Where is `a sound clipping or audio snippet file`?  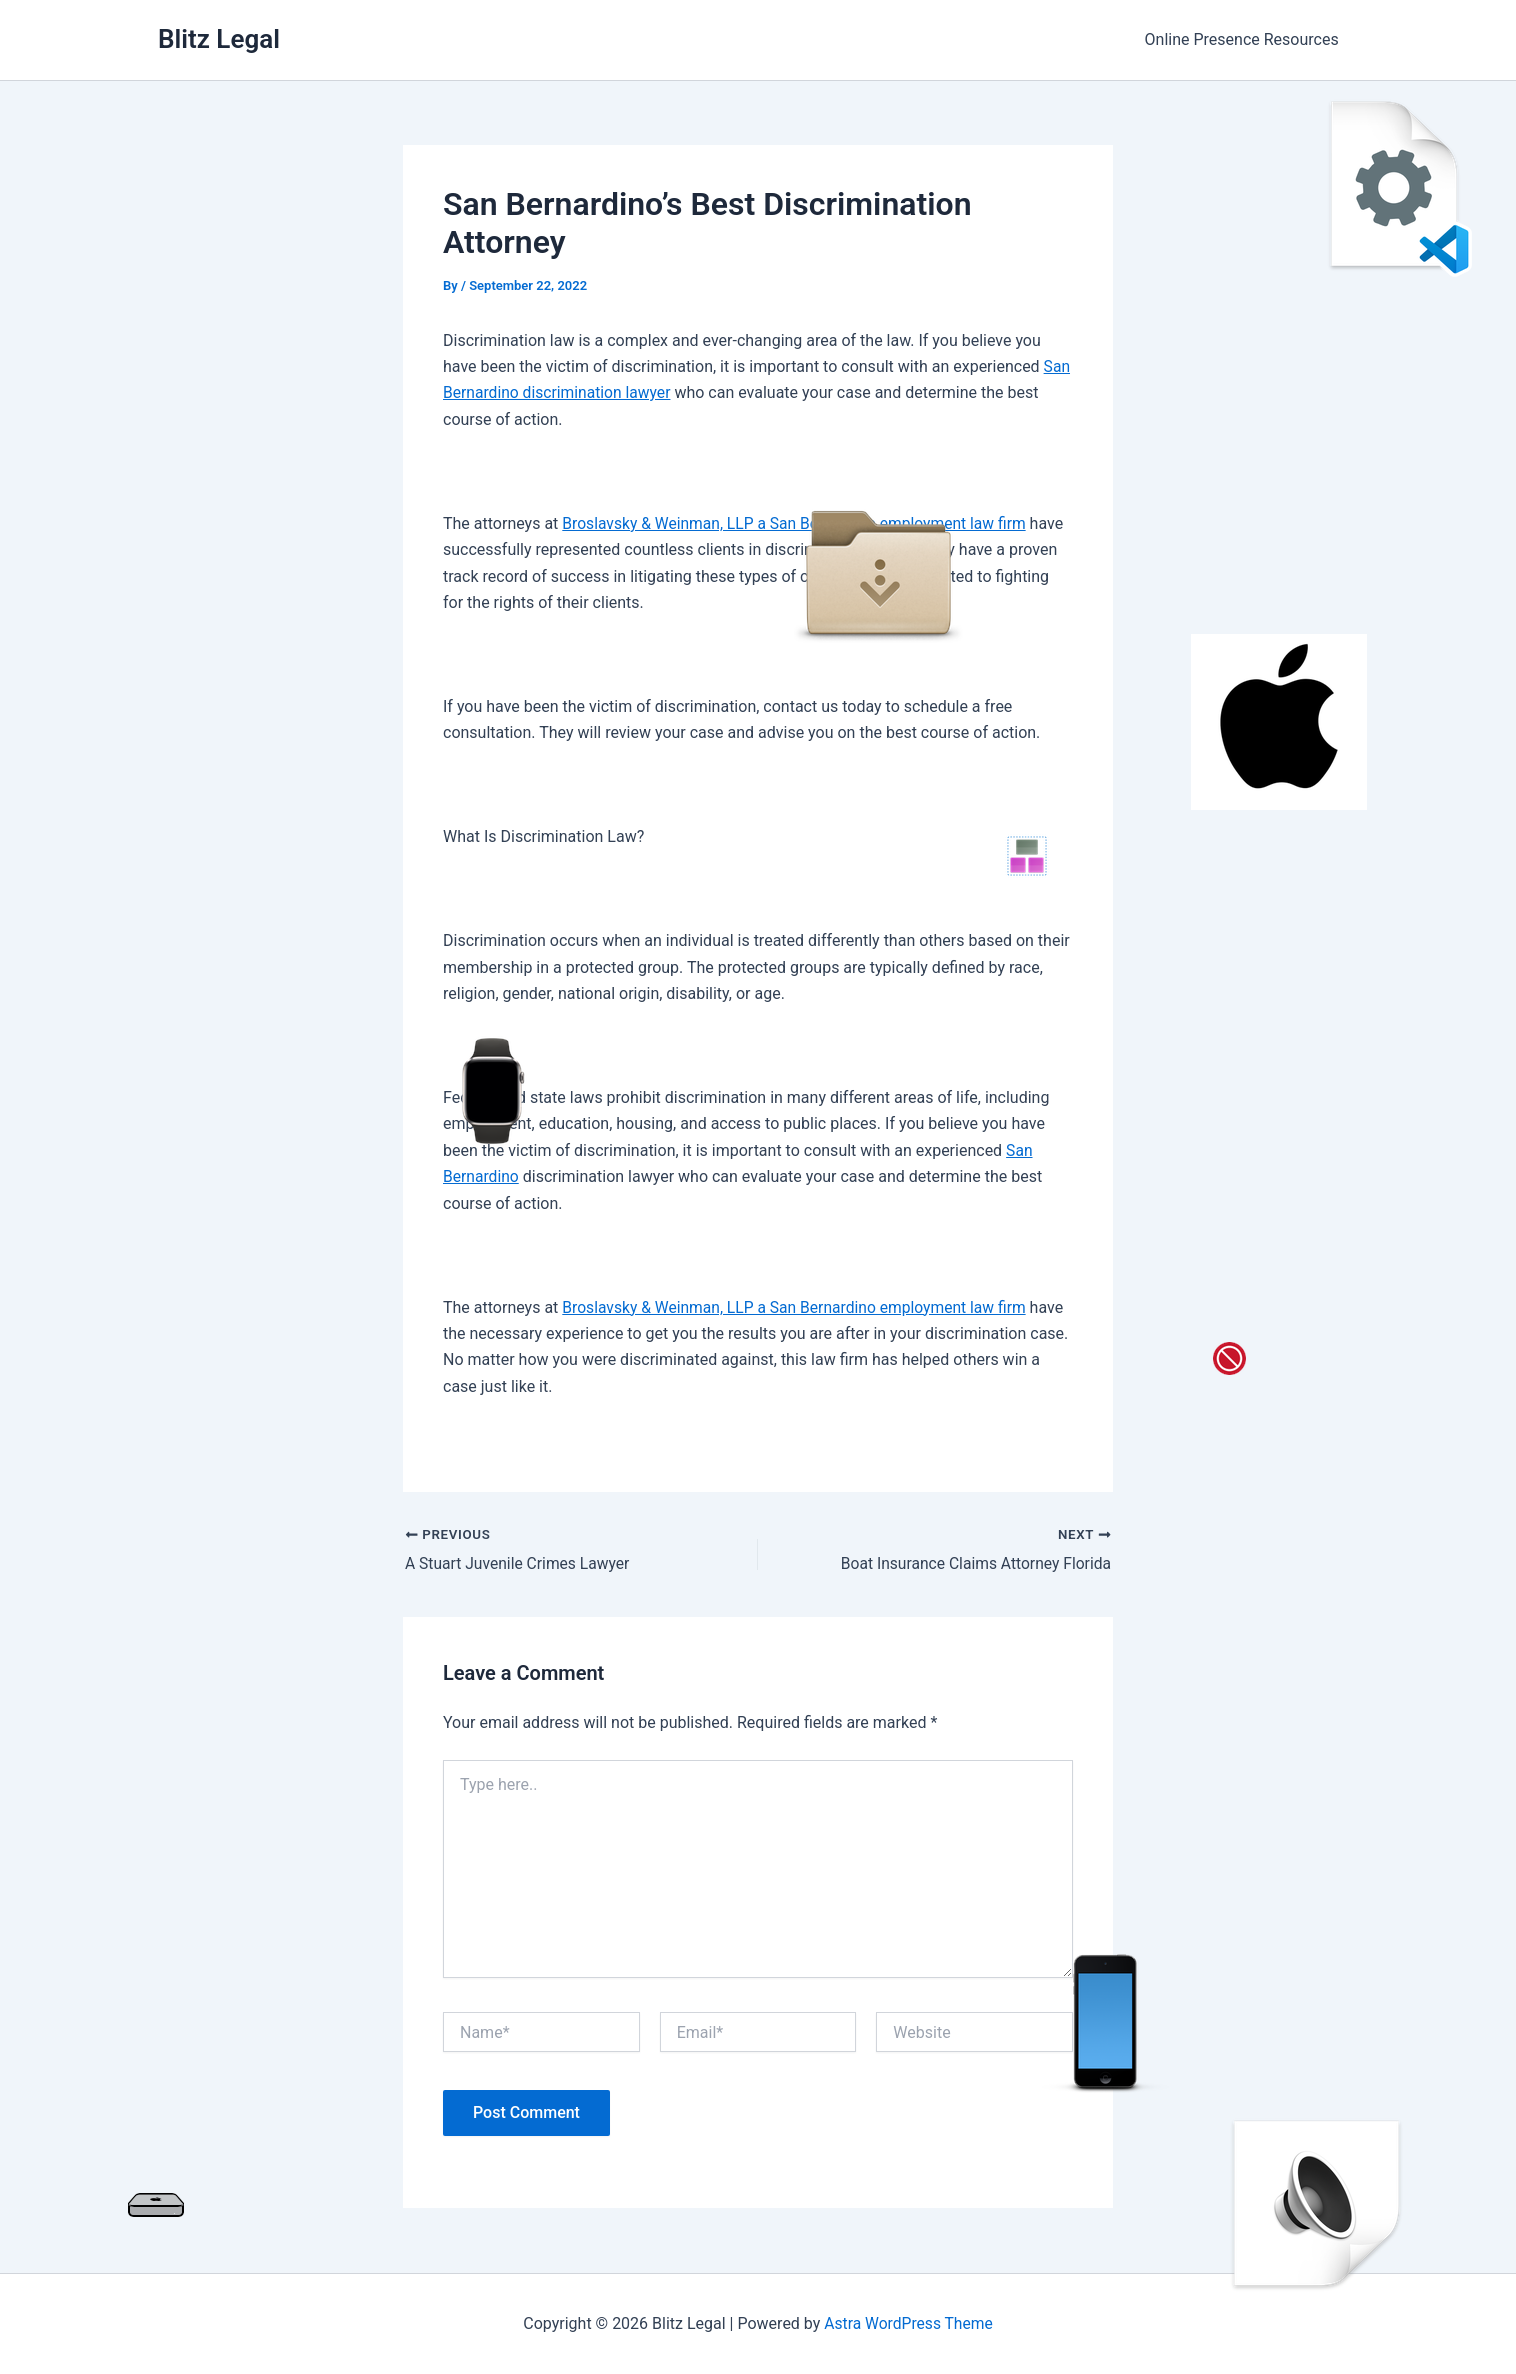 a sound clipping or audio snippet file is located at coordinates (1316, 2207).